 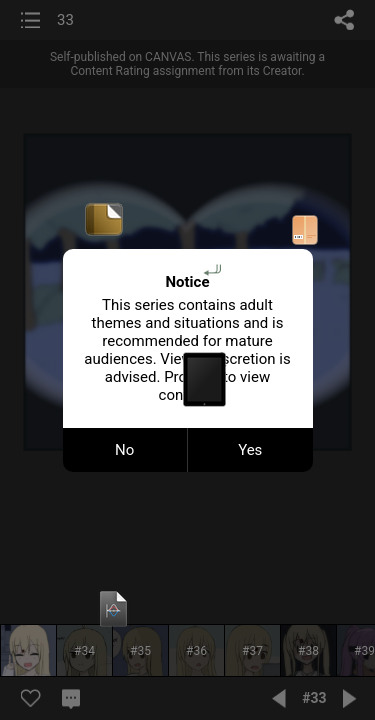 What do you see at coordinates (305, 230) in the screenshot?
I see `compressed or archived file type` at bounding box center [305, 230].